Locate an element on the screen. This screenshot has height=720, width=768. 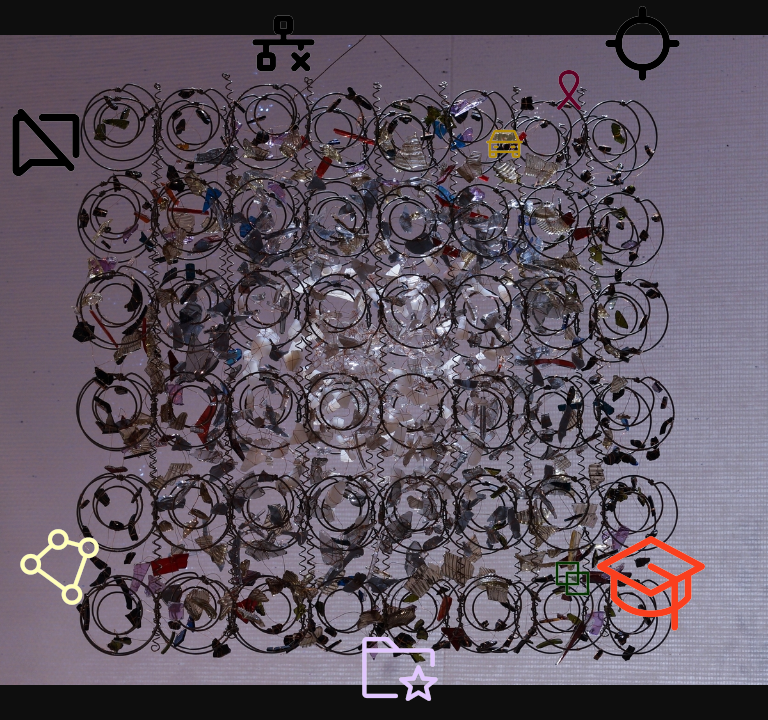
mute or disable chat notifications is located at coordinates (46, 140).